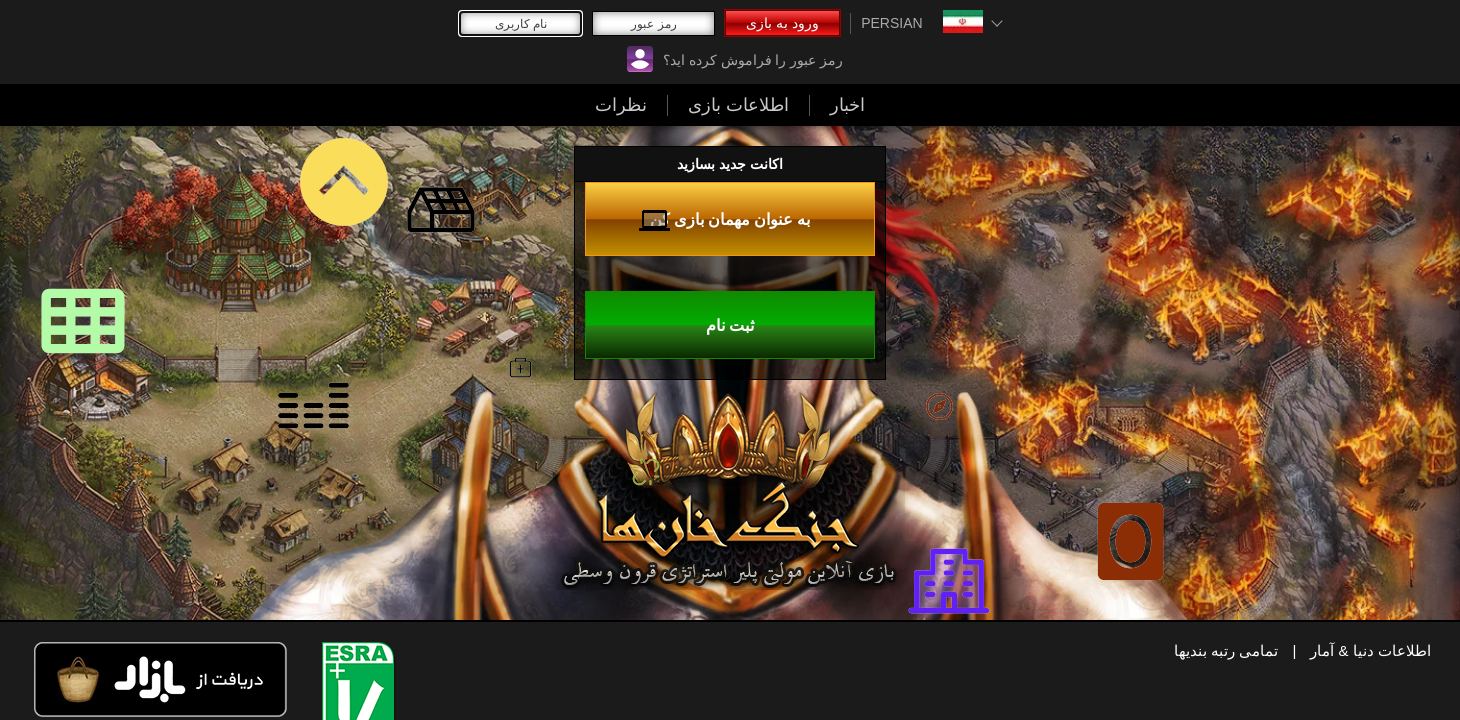 This screenshot has width=1460, height=720. I want to click on unlink or disconnect a connection, so click(646, 472).